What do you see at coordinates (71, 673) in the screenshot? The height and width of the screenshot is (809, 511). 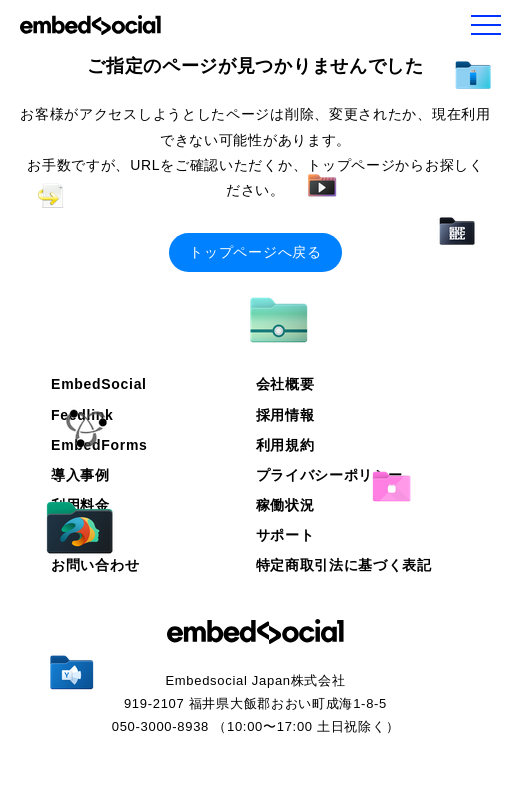 I see `open microsoft yammer files folder` at bounding box center [71, 673].